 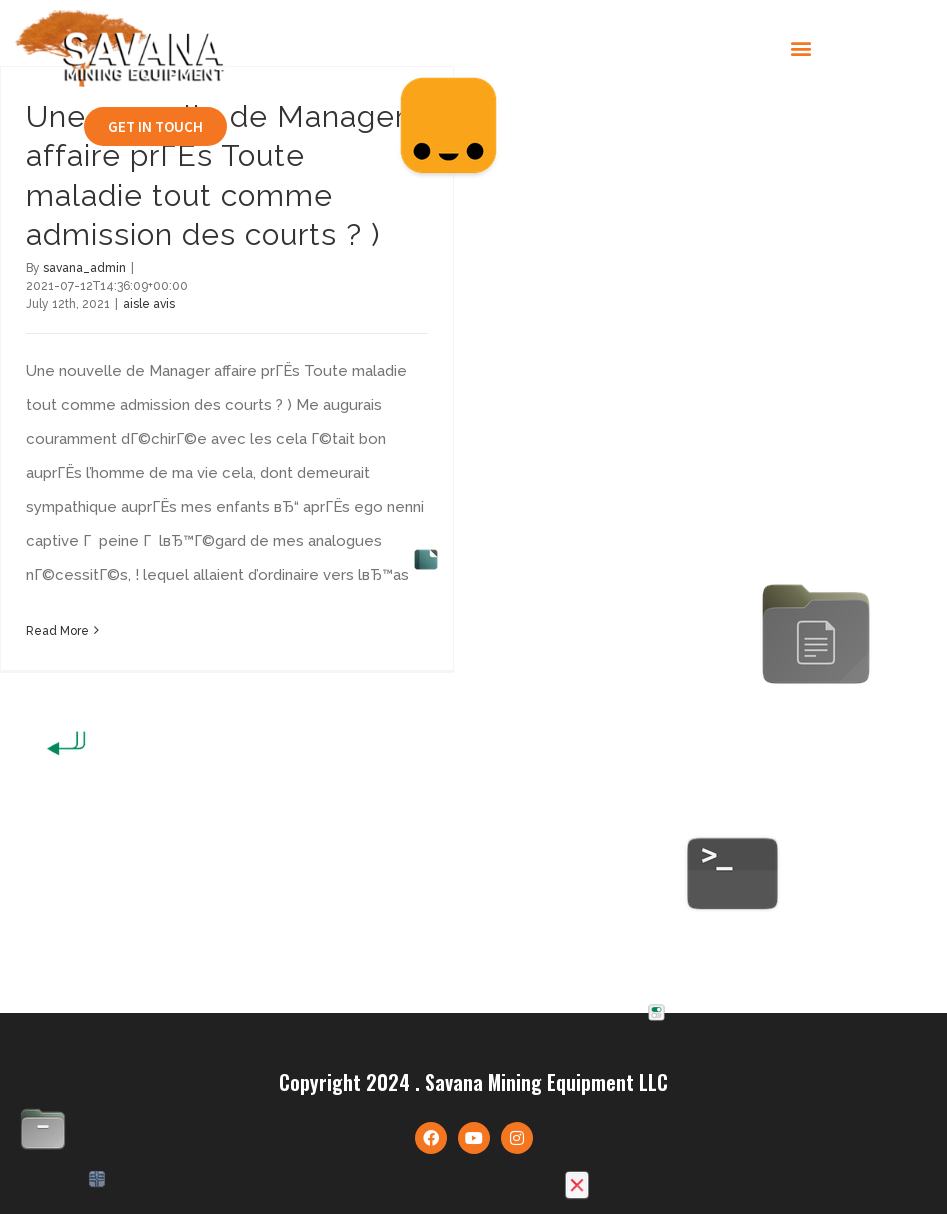 What do you see at coordinates (448, 125) in the screenshot?
I see `launch Enter the Gungeon game` at bounding box center [448, 125].